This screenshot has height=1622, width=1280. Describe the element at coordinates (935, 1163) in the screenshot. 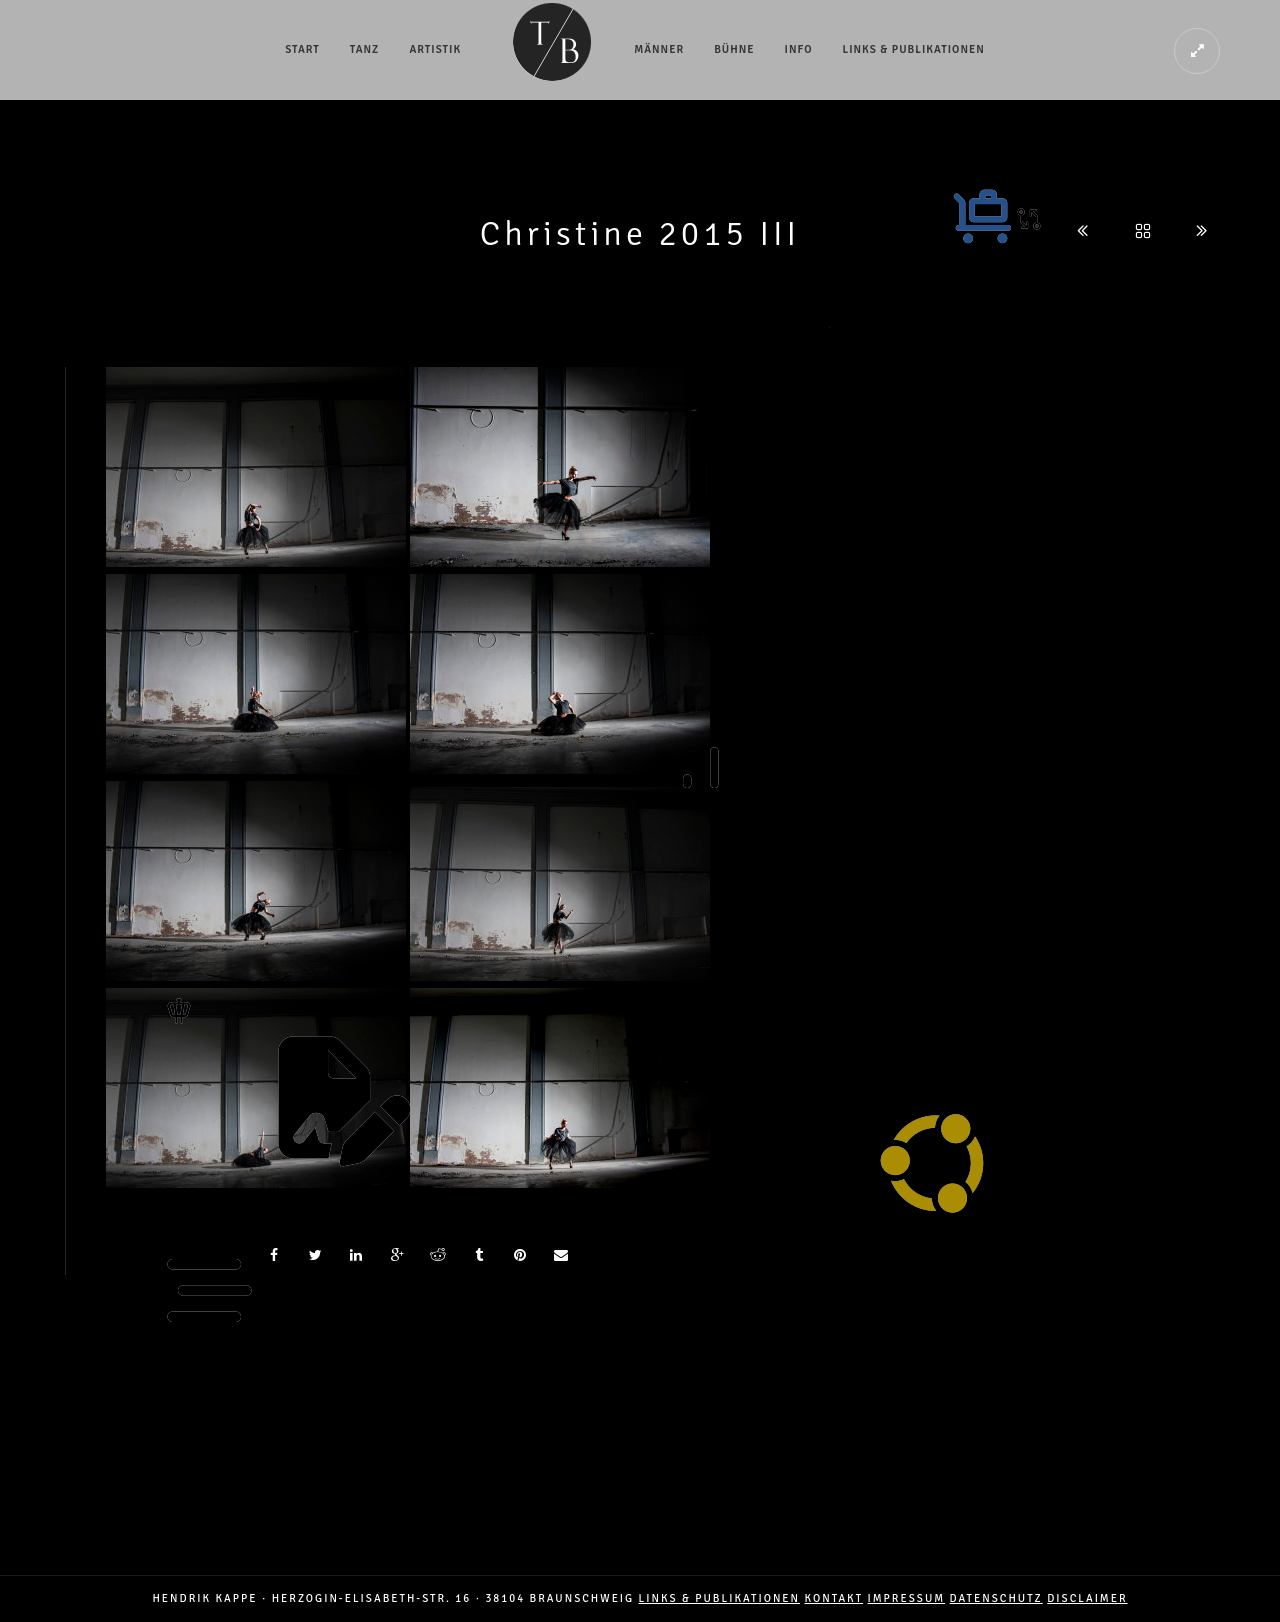

I see `ubuntu operating system logo` at that location.